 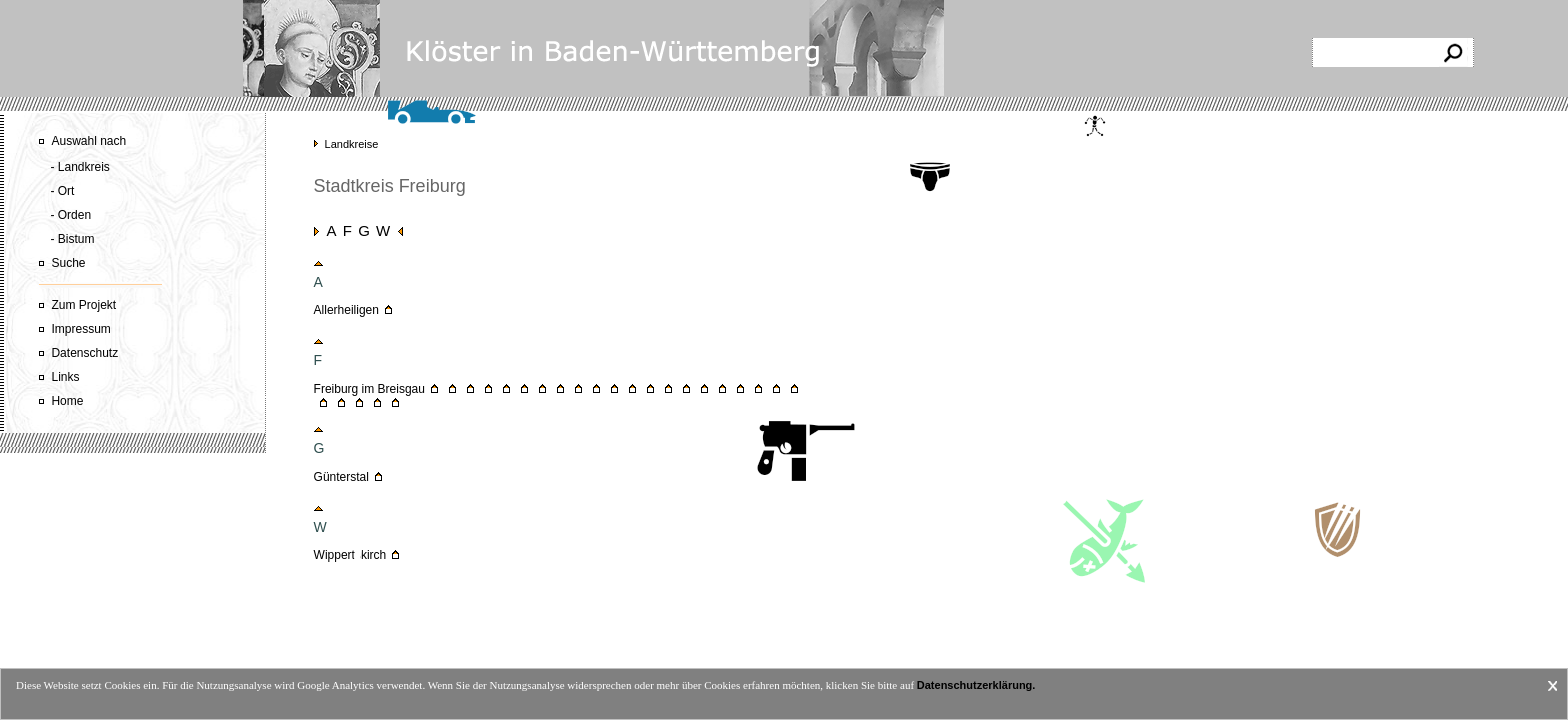 I want to click on indicates disabled or inactive protection, so click(x=1337, y=529).